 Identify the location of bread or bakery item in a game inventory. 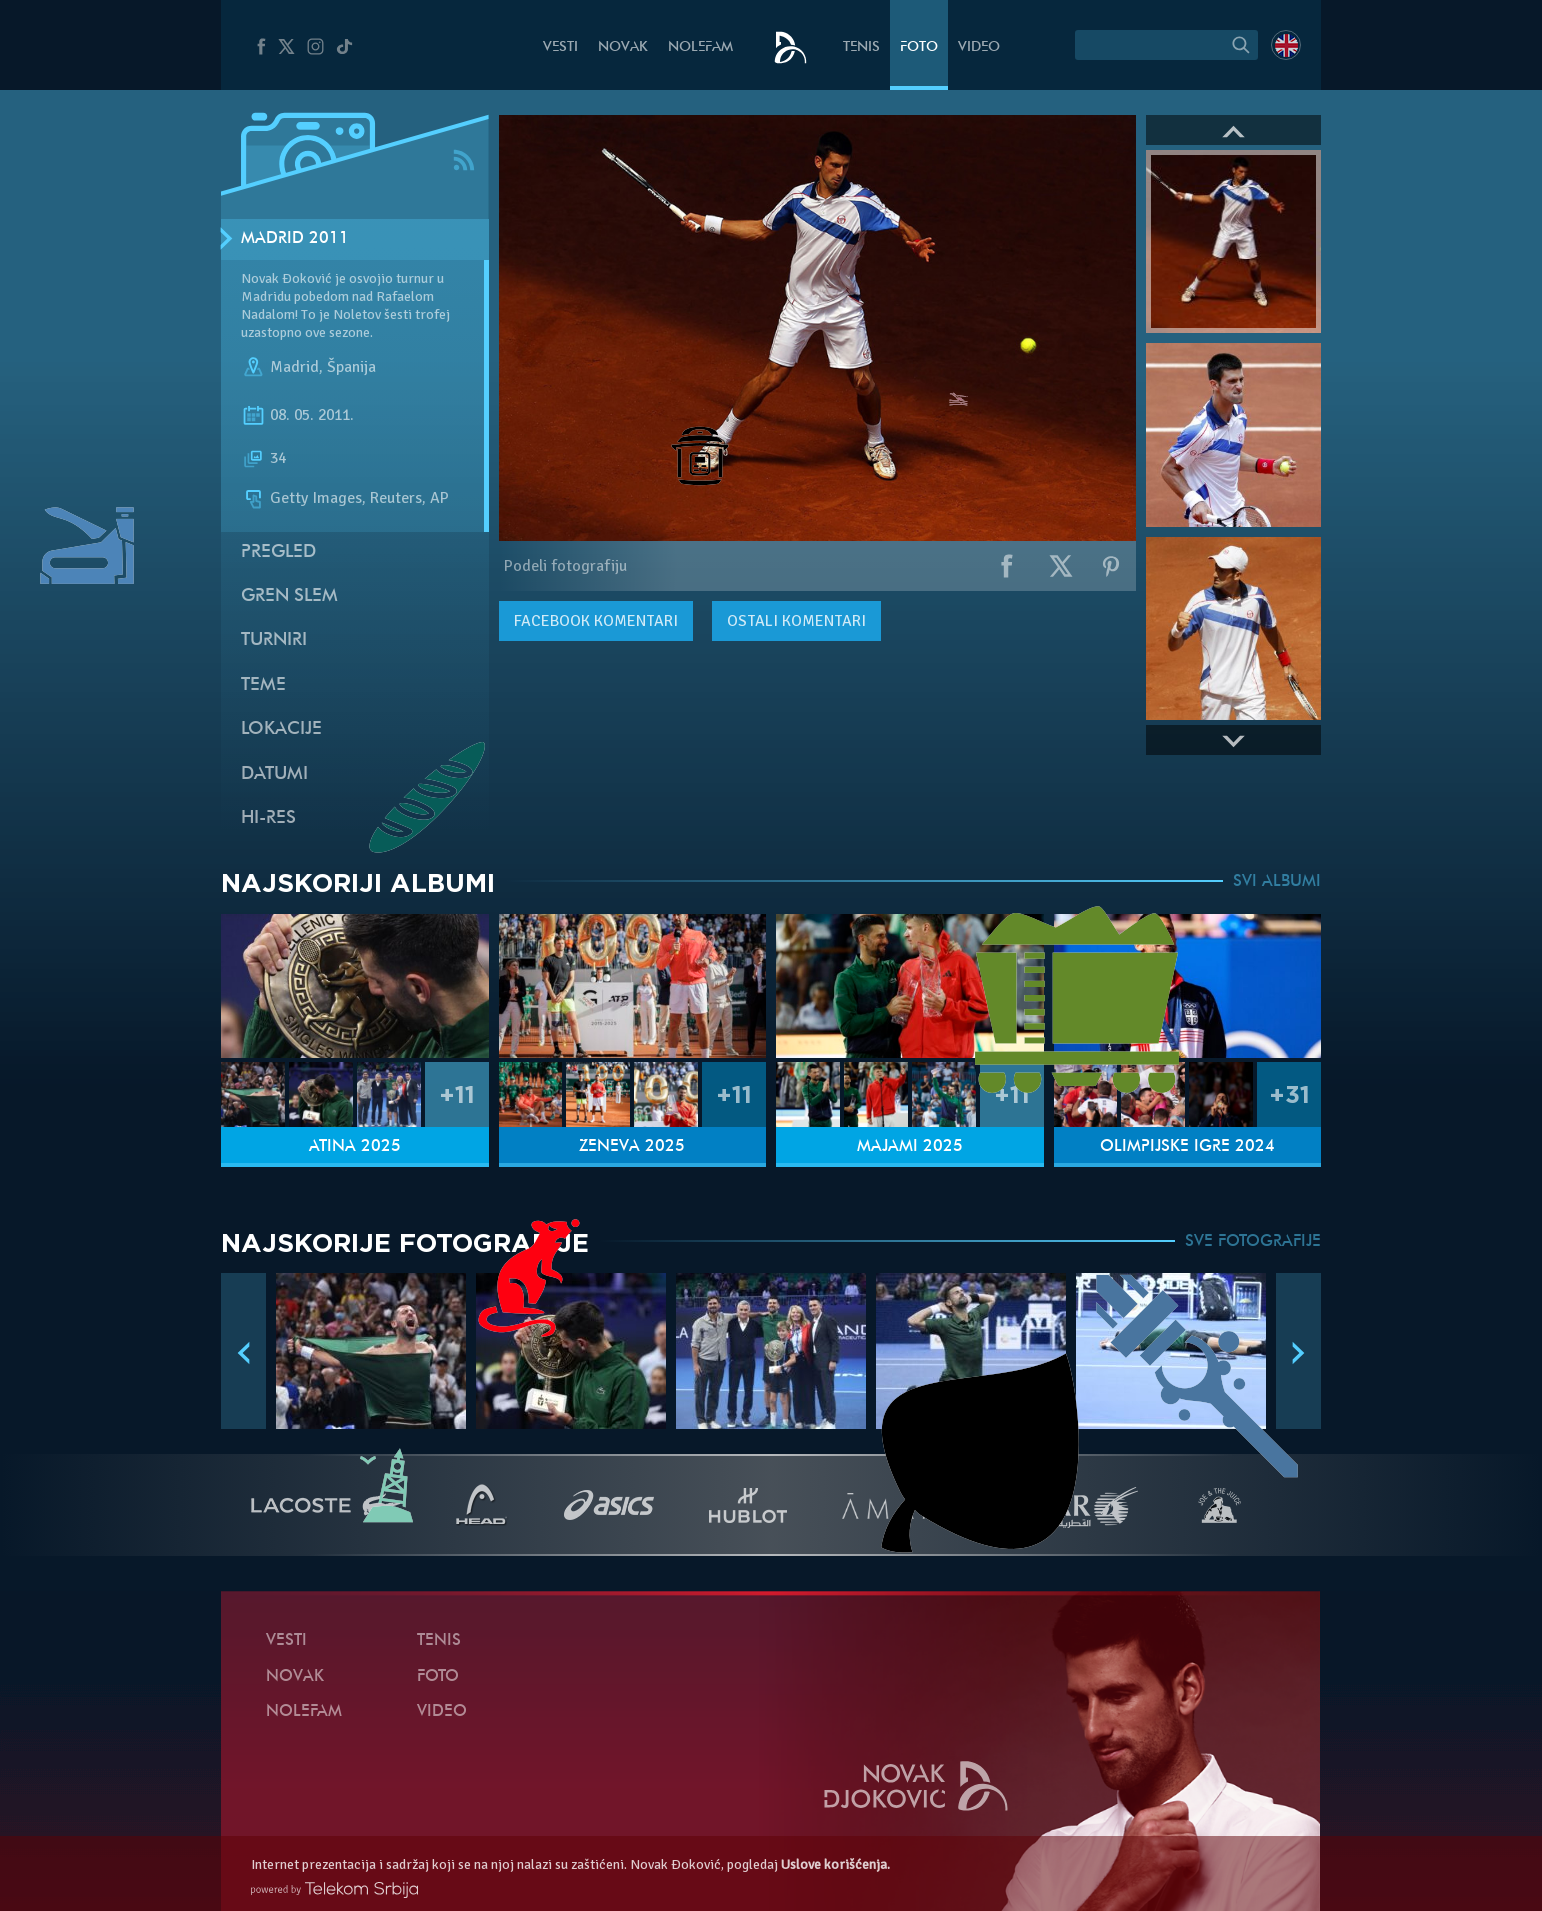
(428, 797).